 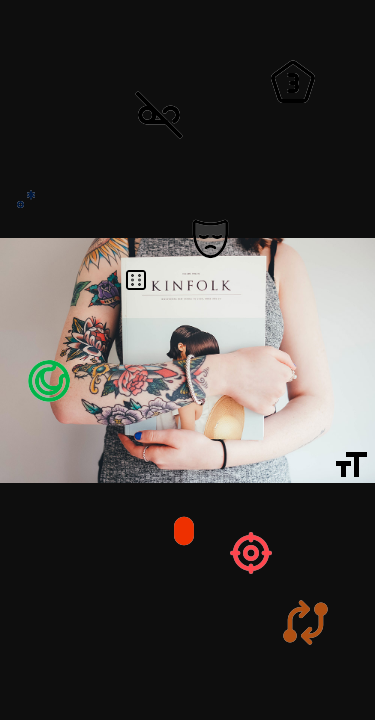 I want to click on random selection or shuffle function, so click(x=136, y=280).